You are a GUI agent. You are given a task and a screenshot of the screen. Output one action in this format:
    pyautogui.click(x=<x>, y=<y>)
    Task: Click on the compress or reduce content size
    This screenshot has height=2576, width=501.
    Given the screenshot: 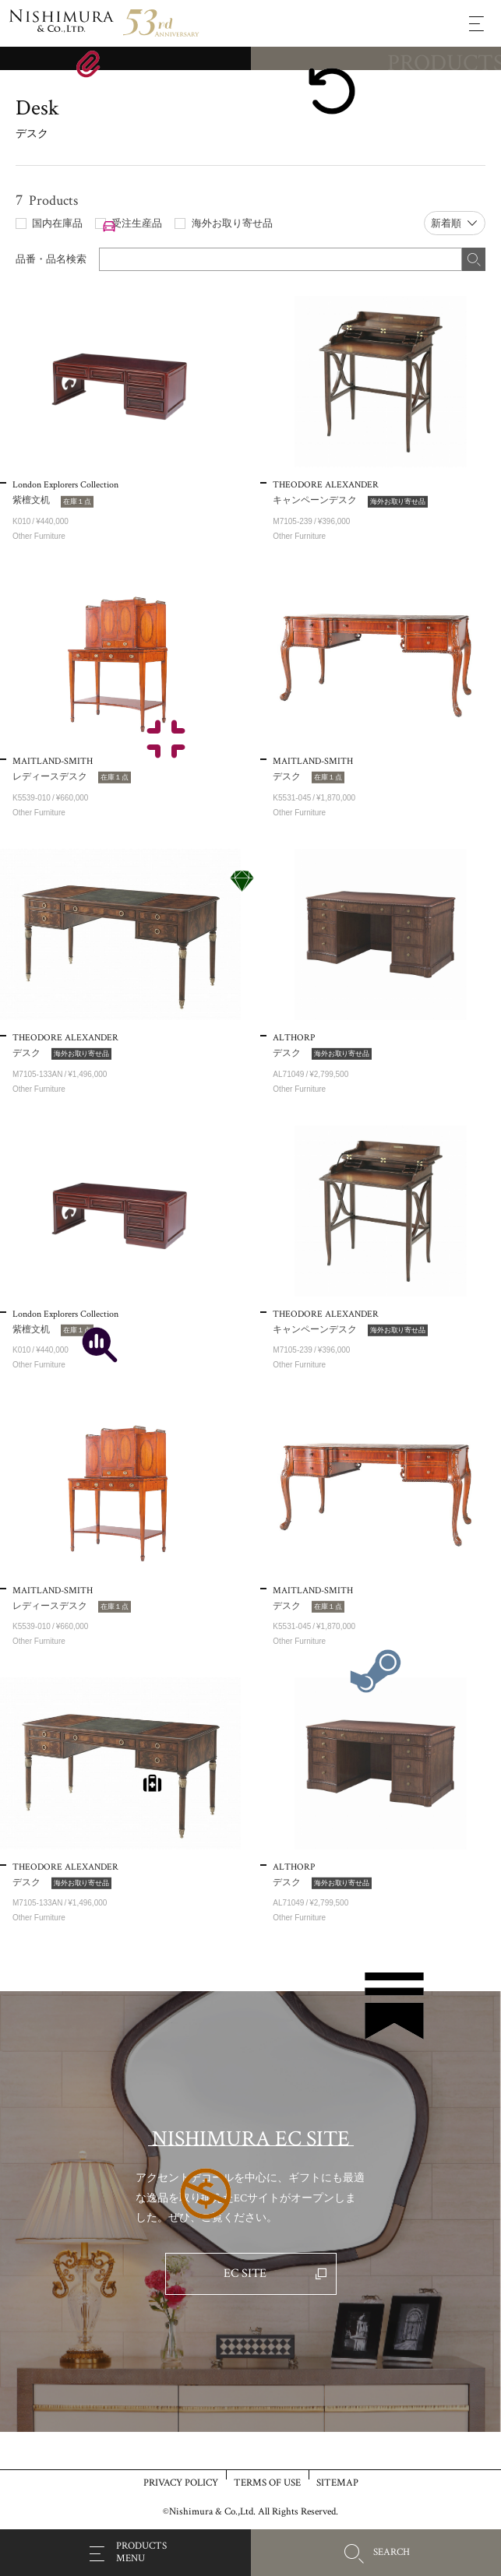 What is the action you would take?
    pyautogui.click(x=166, y=739)
    